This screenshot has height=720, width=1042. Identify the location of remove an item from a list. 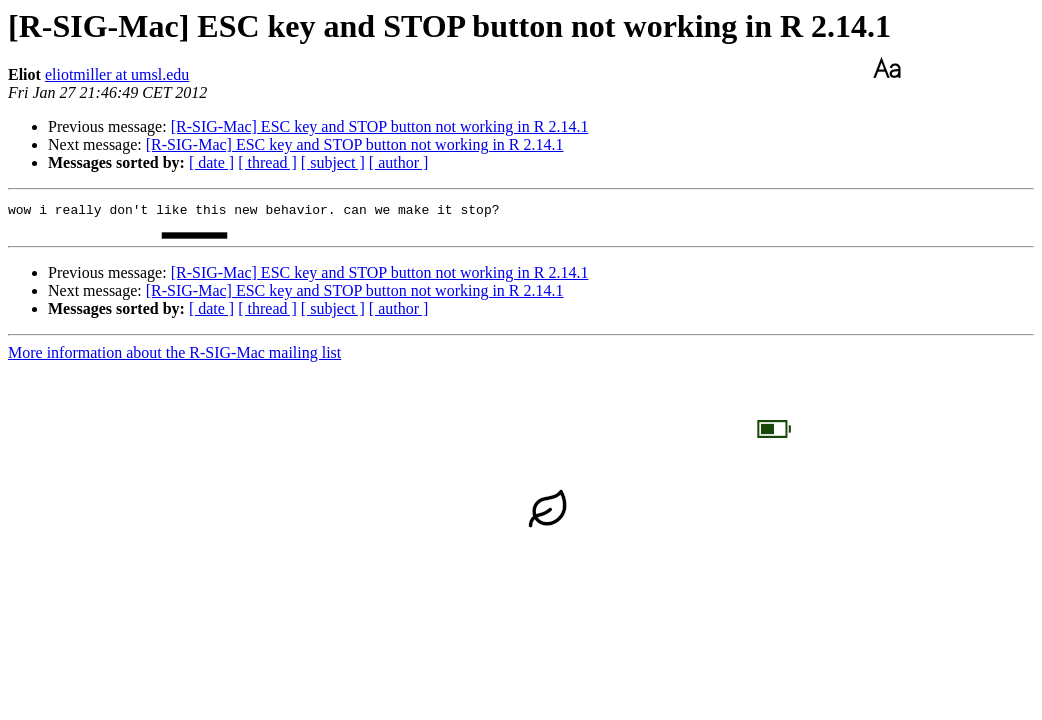
(194, 235).